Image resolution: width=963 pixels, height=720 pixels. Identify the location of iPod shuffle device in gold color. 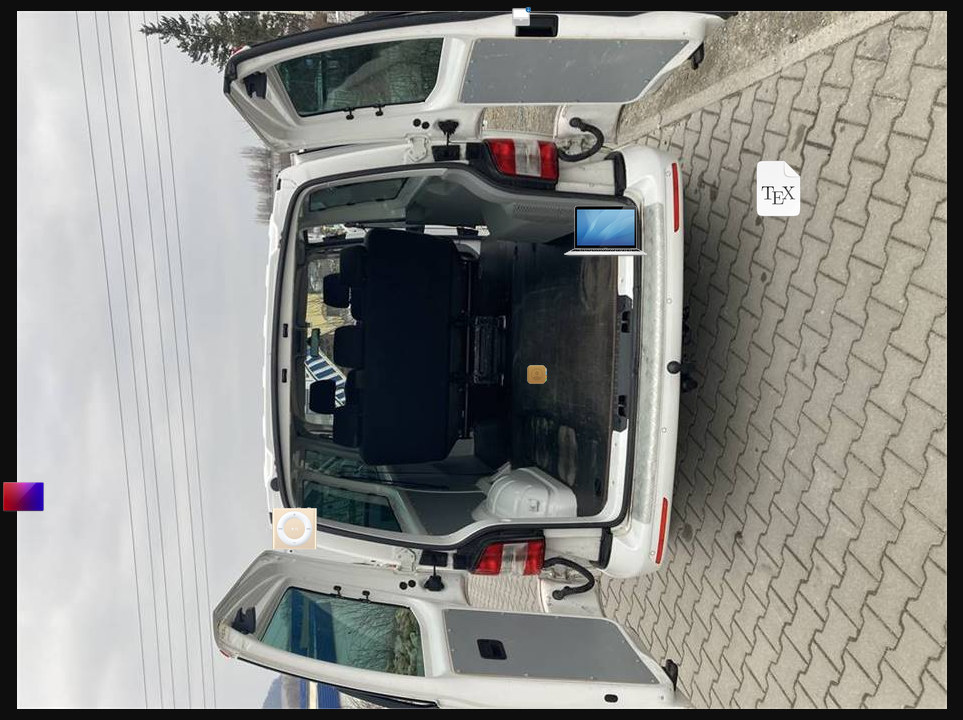
(294, 528).